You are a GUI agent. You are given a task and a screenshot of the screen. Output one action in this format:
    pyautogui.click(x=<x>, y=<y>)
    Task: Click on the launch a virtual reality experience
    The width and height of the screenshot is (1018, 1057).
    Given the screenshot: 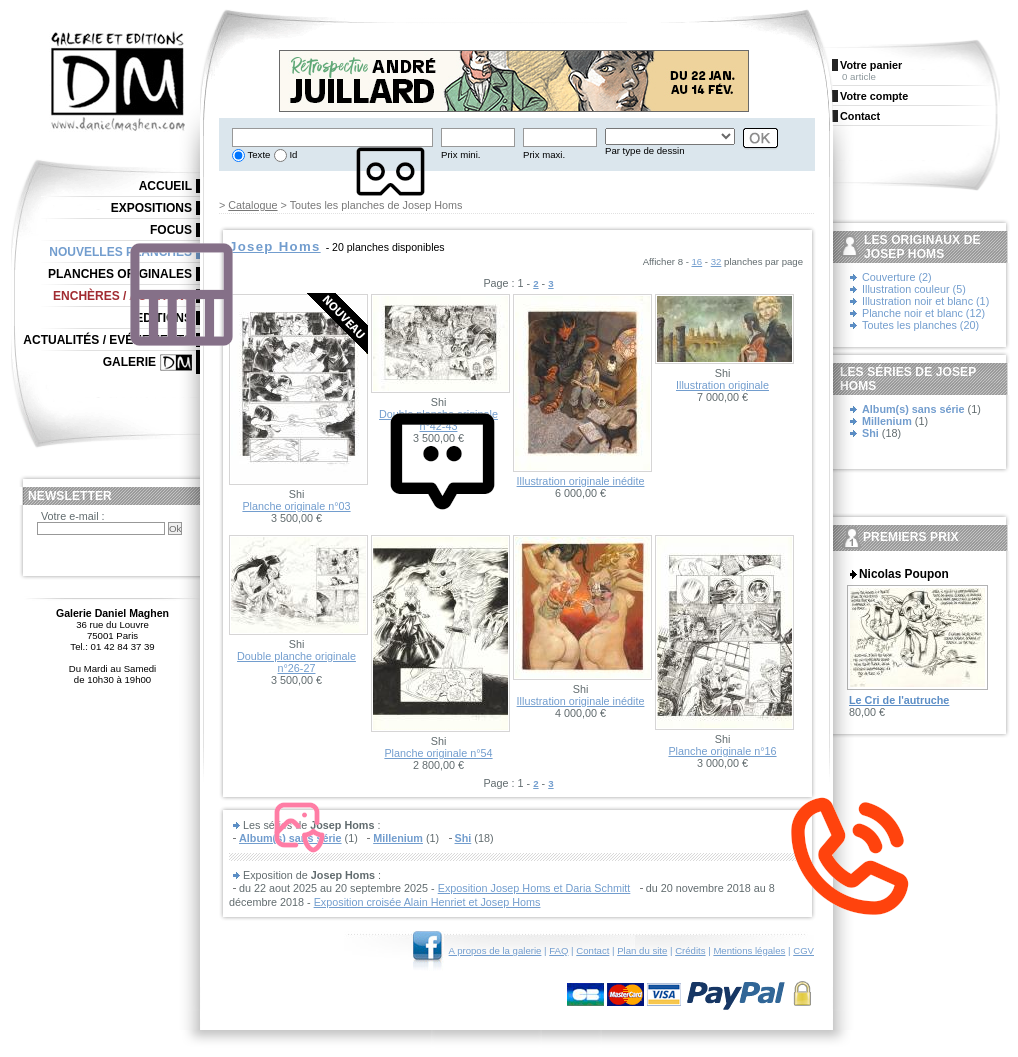 What is the action you would take?
    pyautogui.click(x=390, y=171)
    